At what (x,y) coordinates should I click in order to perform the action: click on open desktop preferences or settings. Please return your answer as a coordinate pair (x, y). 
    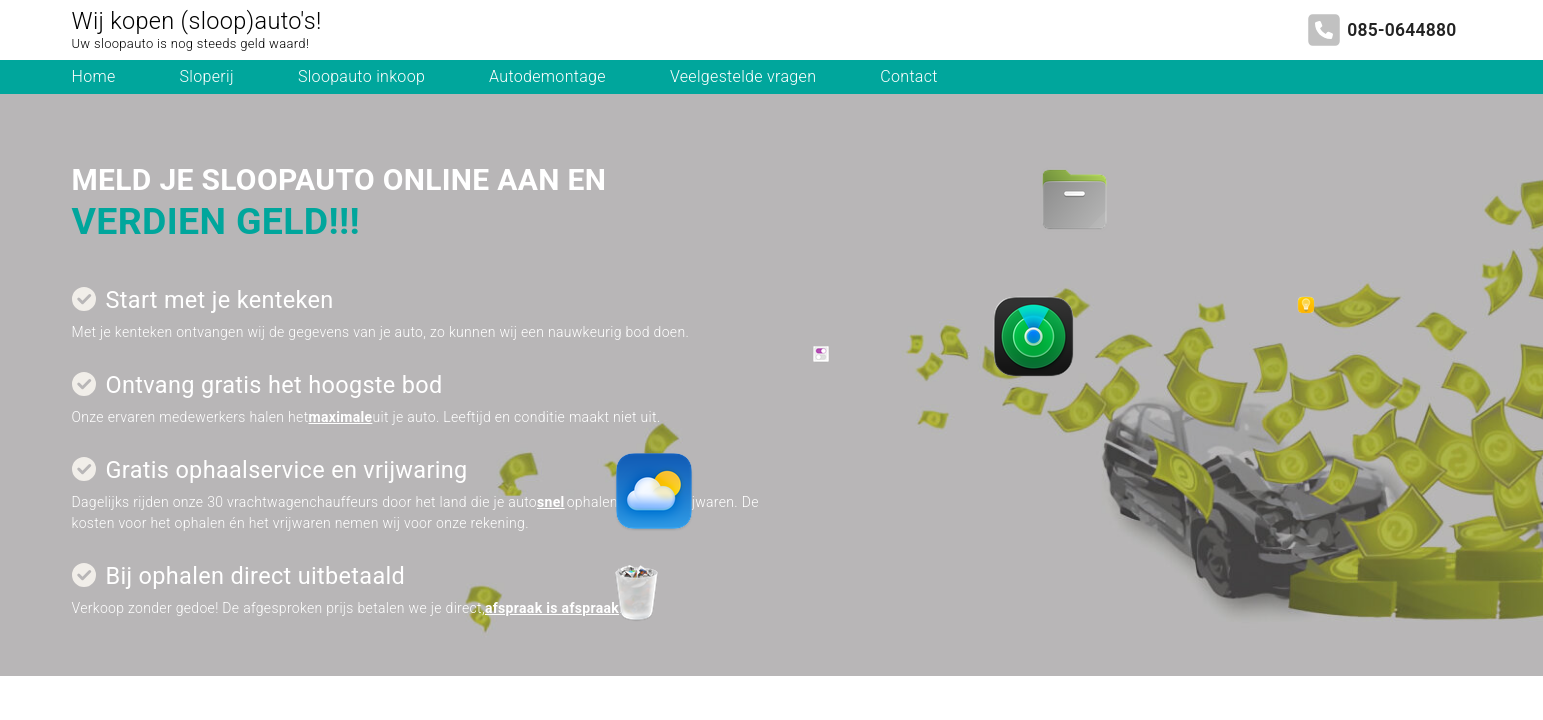
    Looking at the image, I should click on (821, 354).